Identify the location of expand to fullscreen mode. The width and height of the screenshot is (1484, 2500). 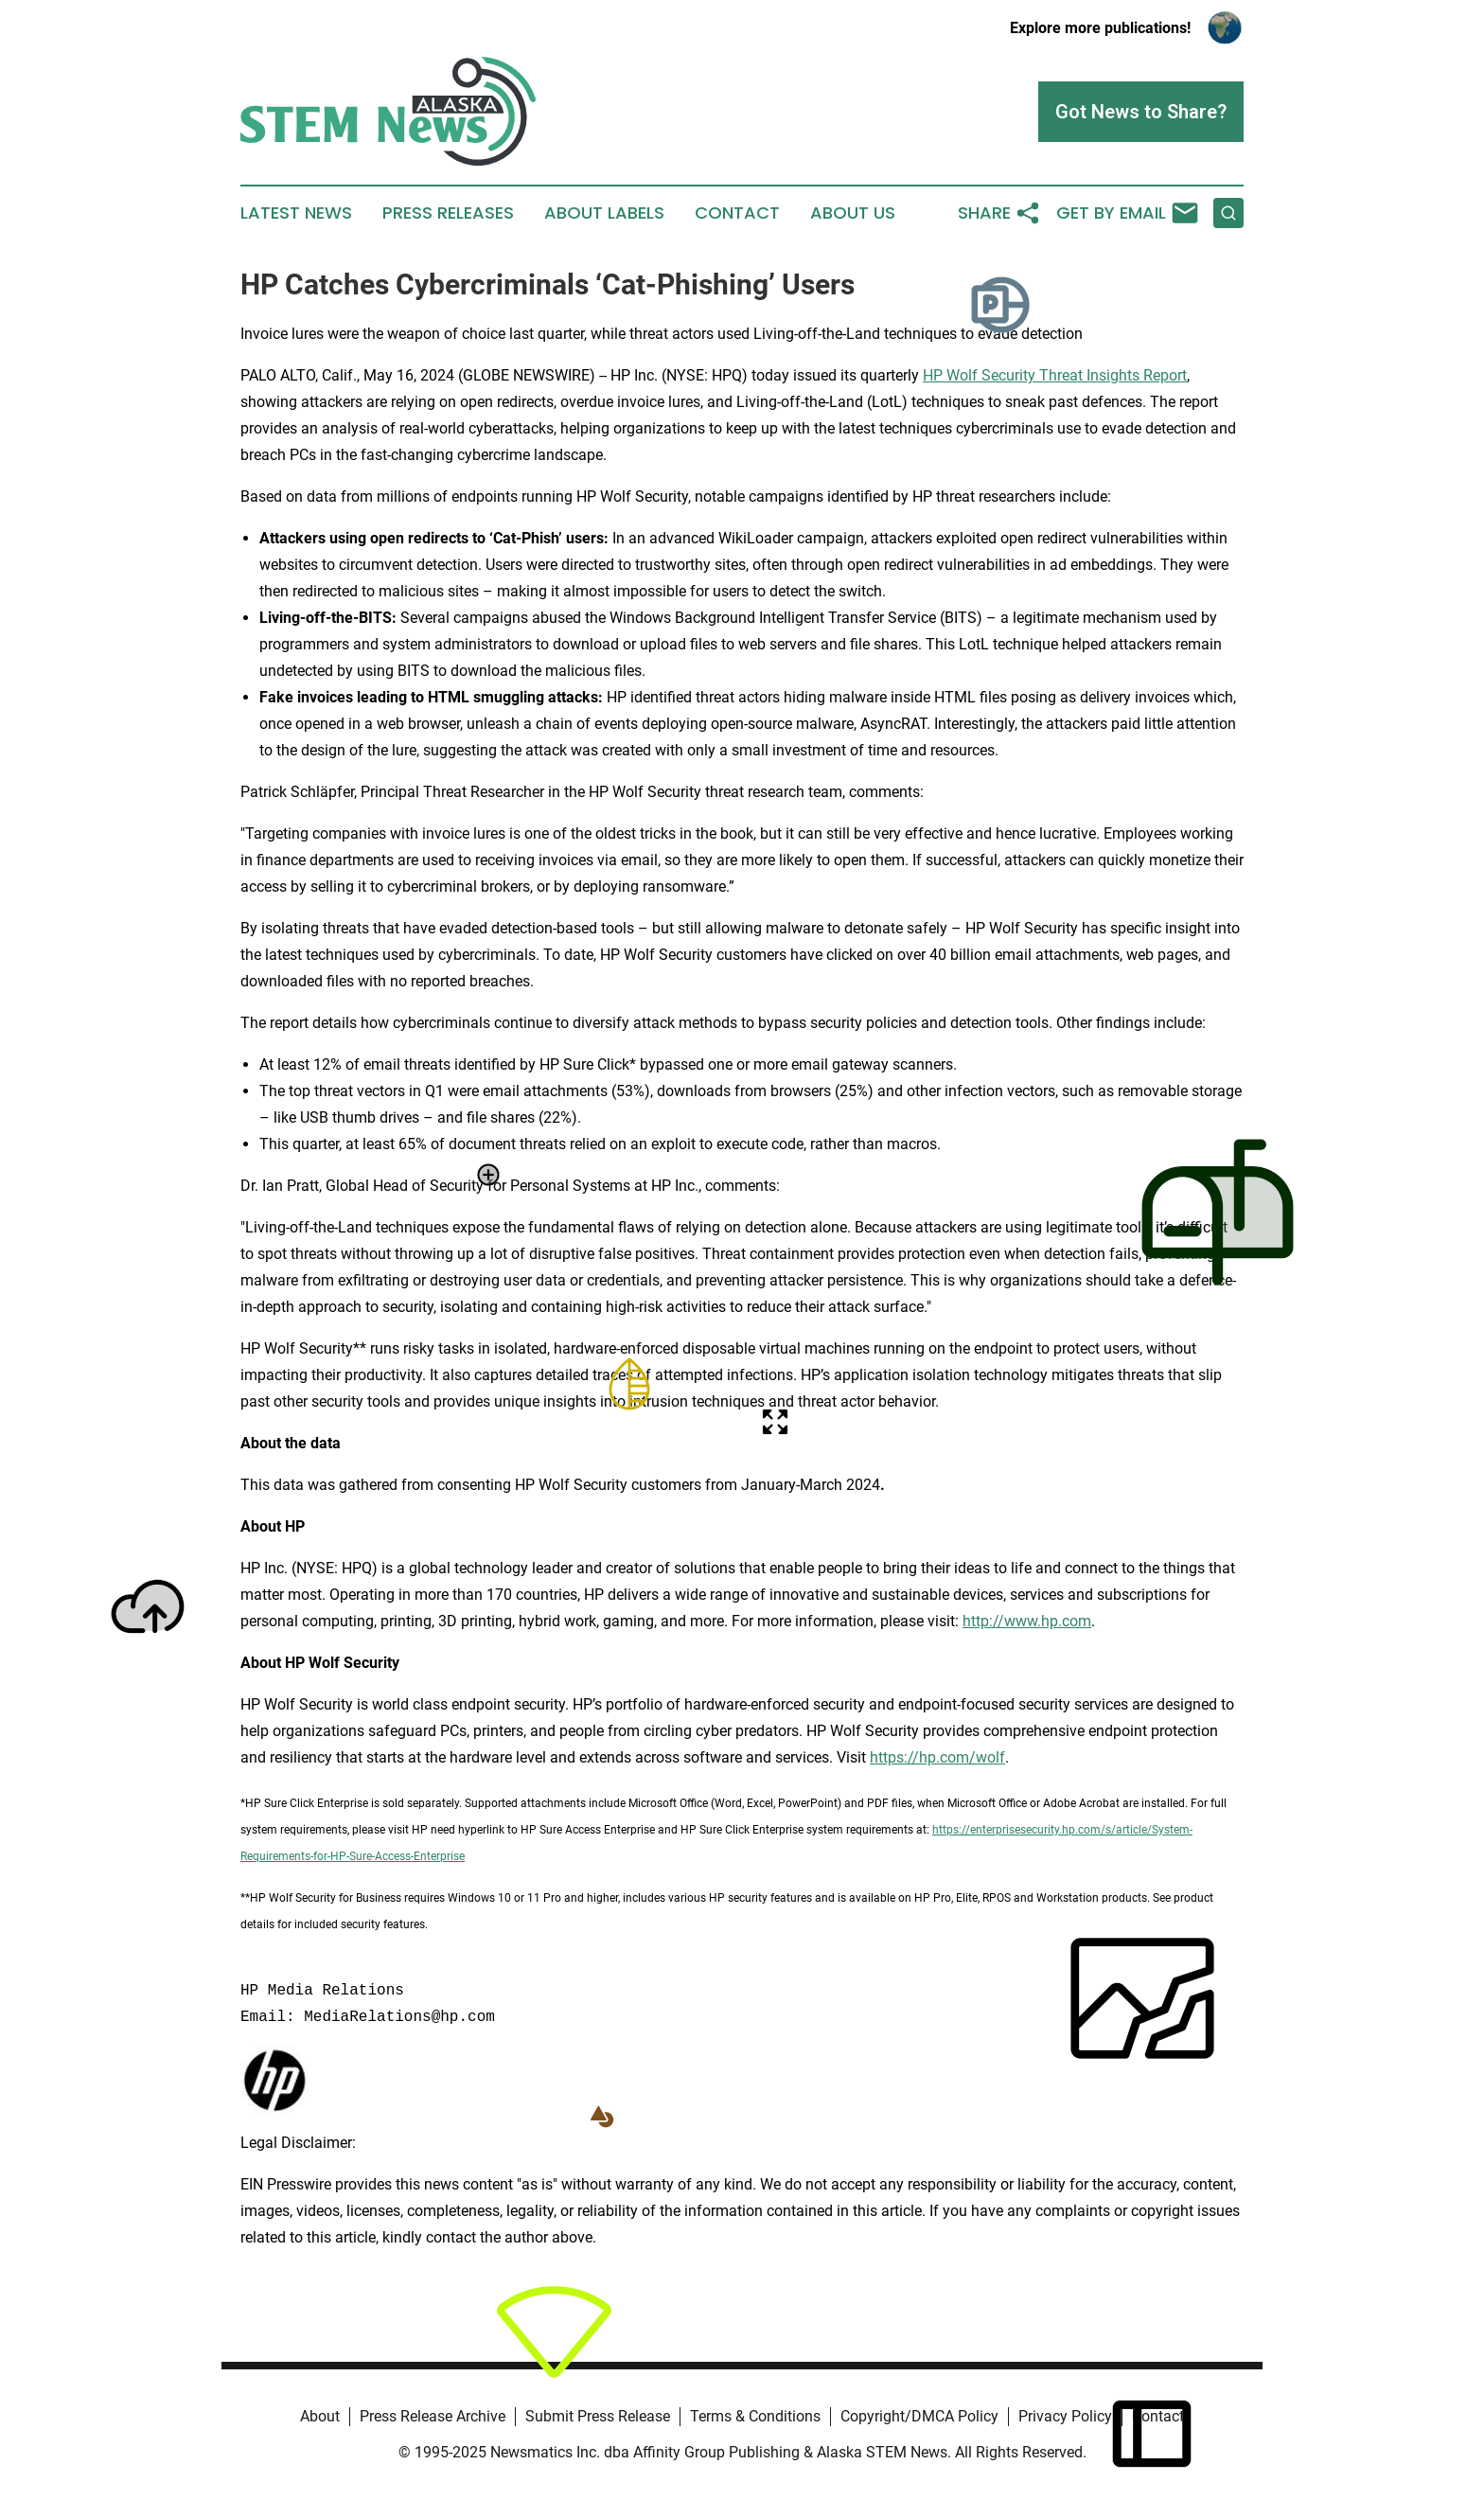
(775, 1422).